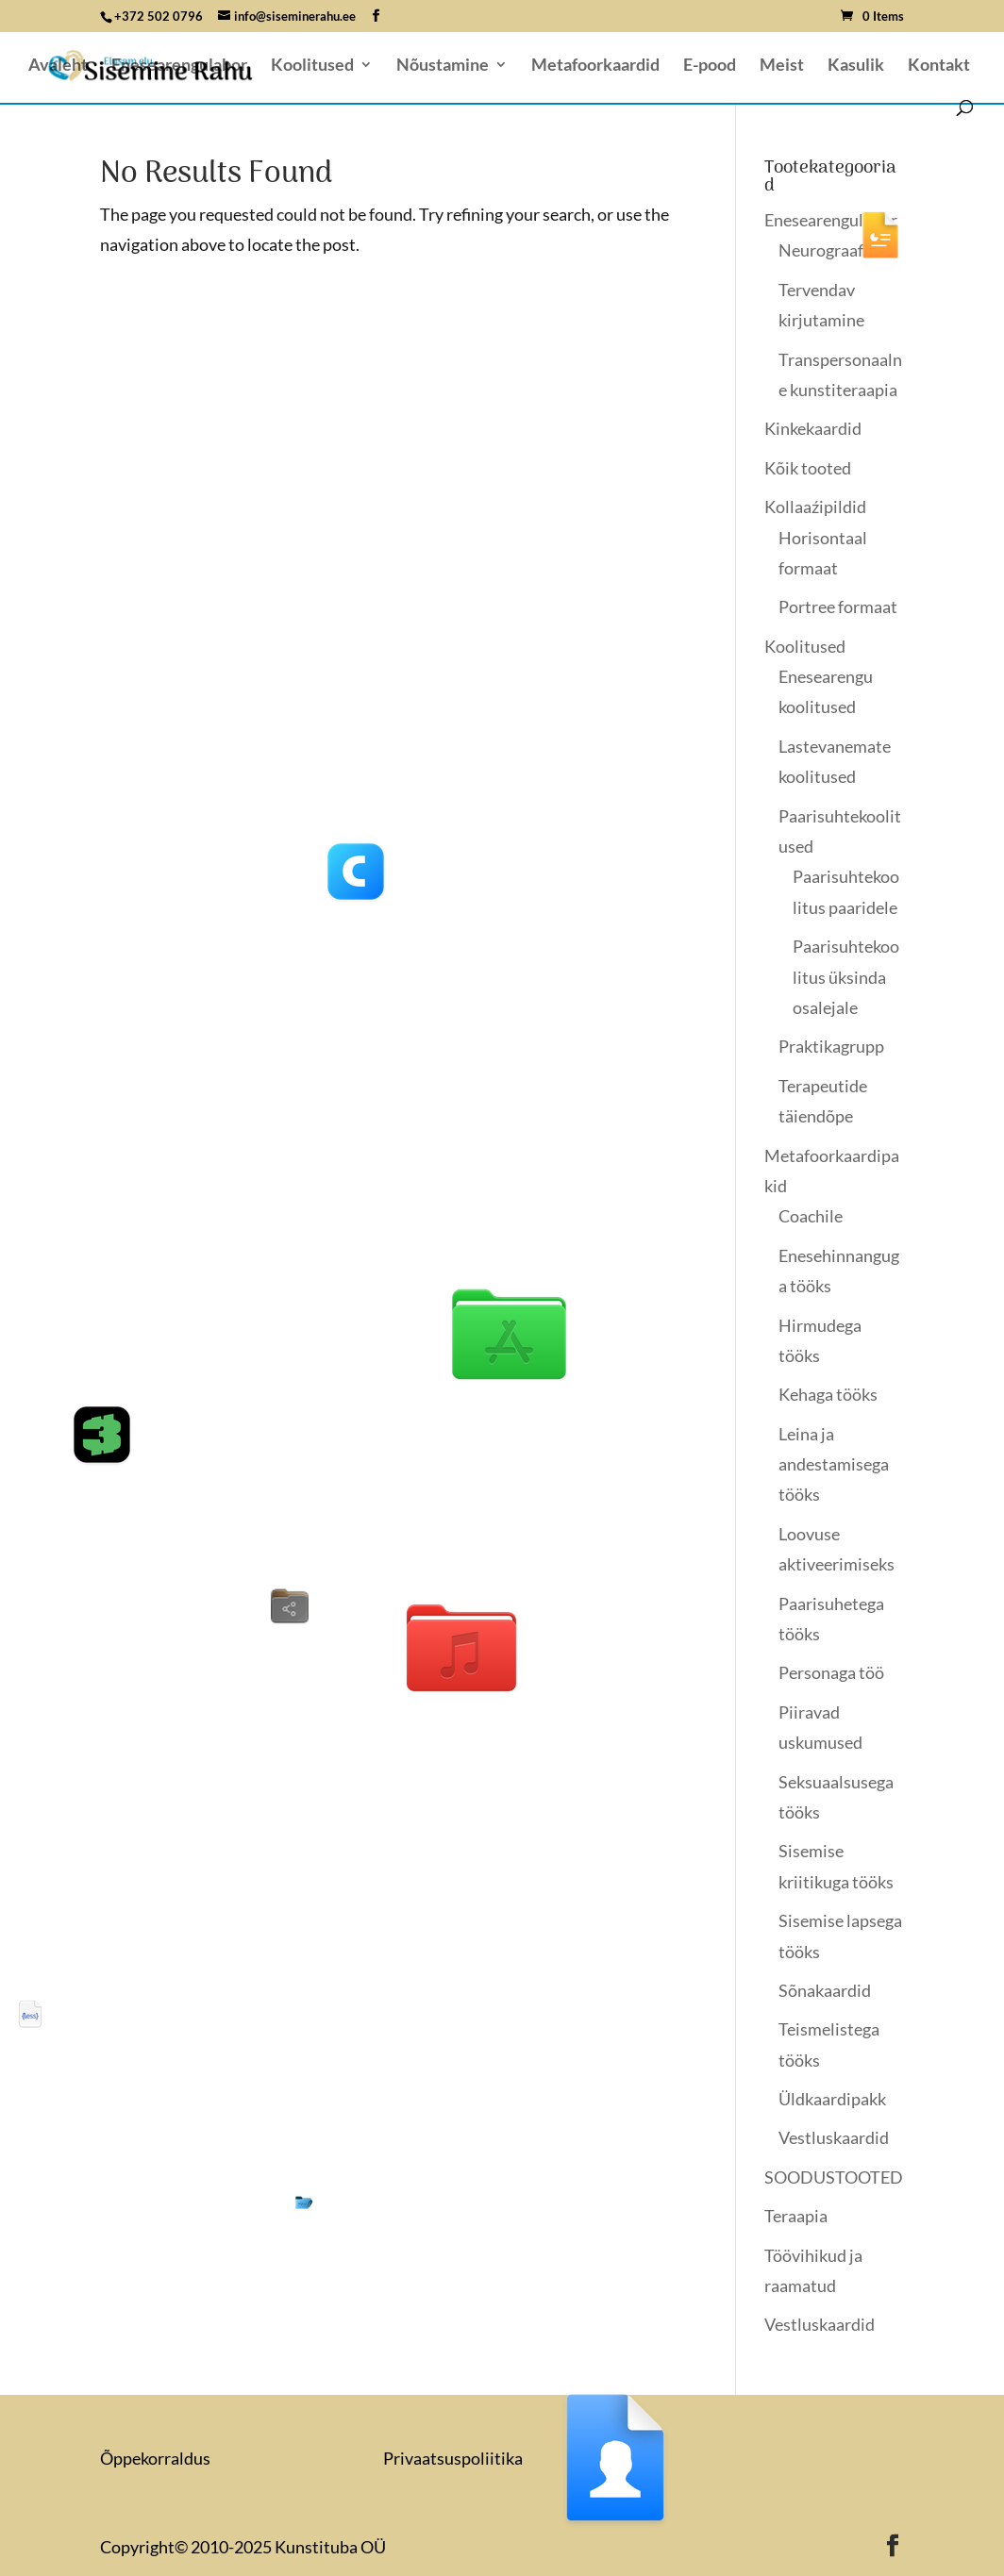 The width and height of the screenshot is (1004, 2576). I want to click on open a contact file, so click(615, 2460).